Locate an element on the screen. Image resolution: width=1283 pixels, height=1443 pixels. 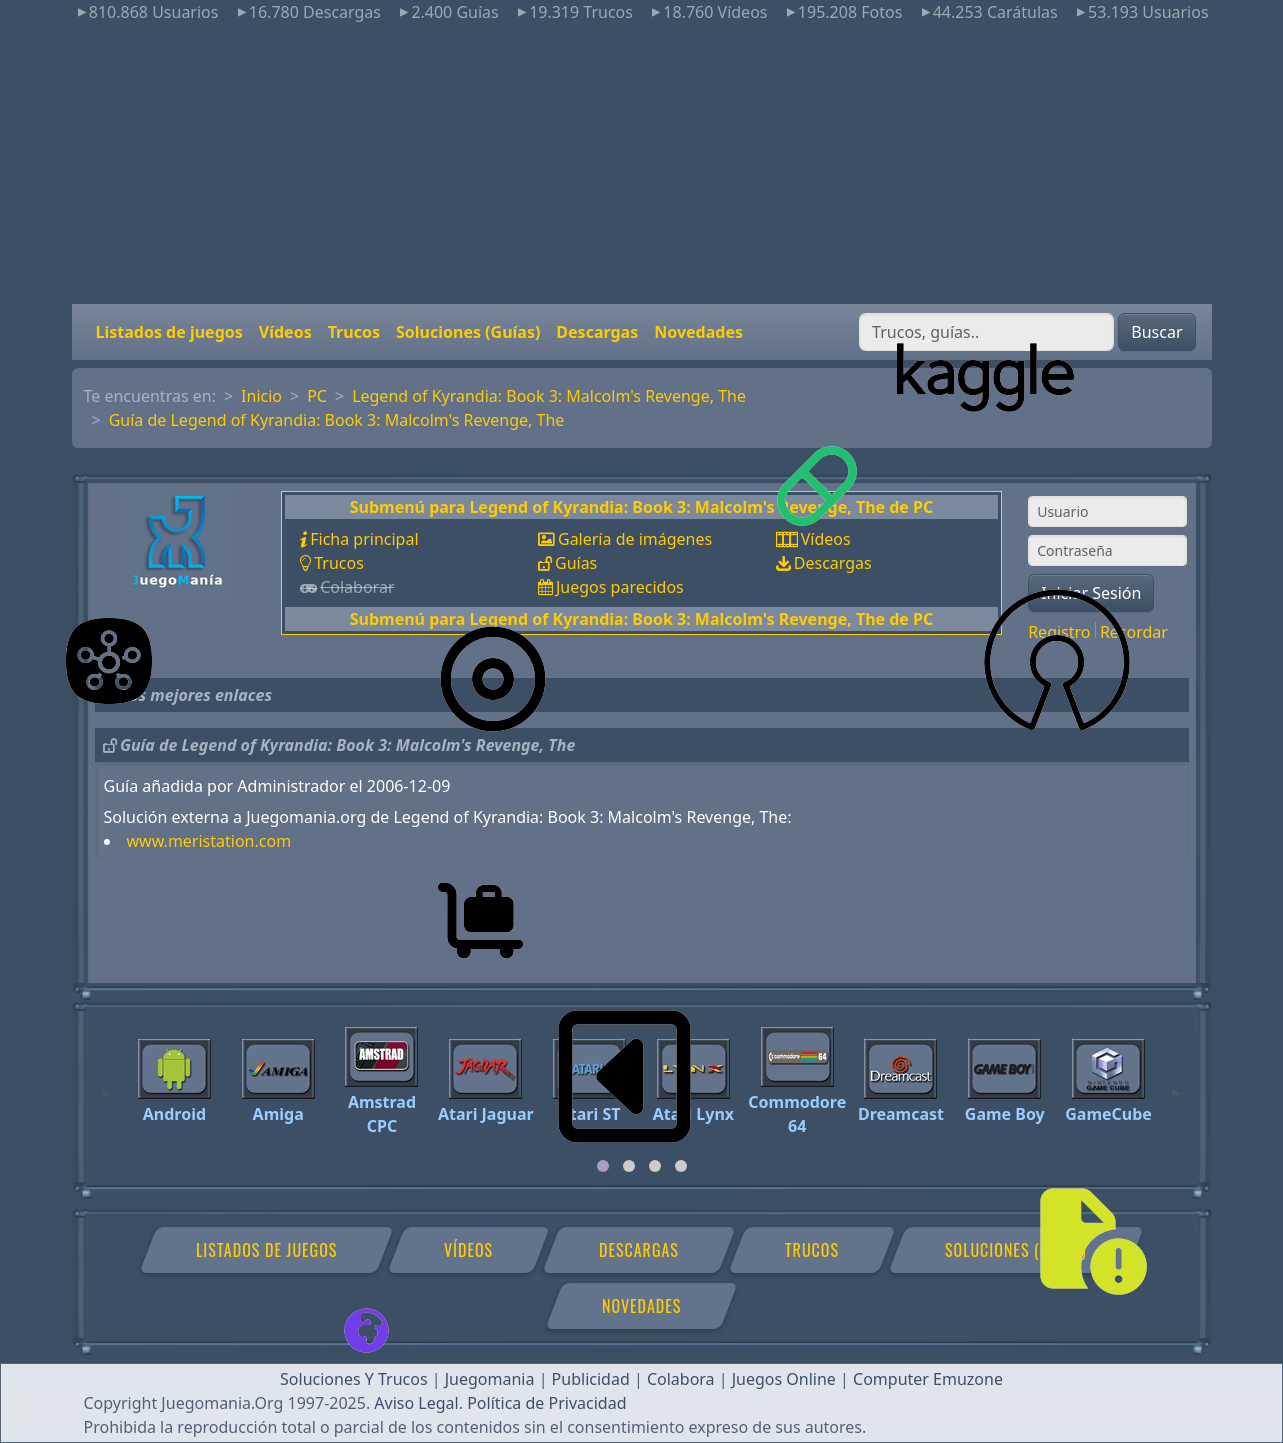
view medication information is located at coordinates (817, 486).